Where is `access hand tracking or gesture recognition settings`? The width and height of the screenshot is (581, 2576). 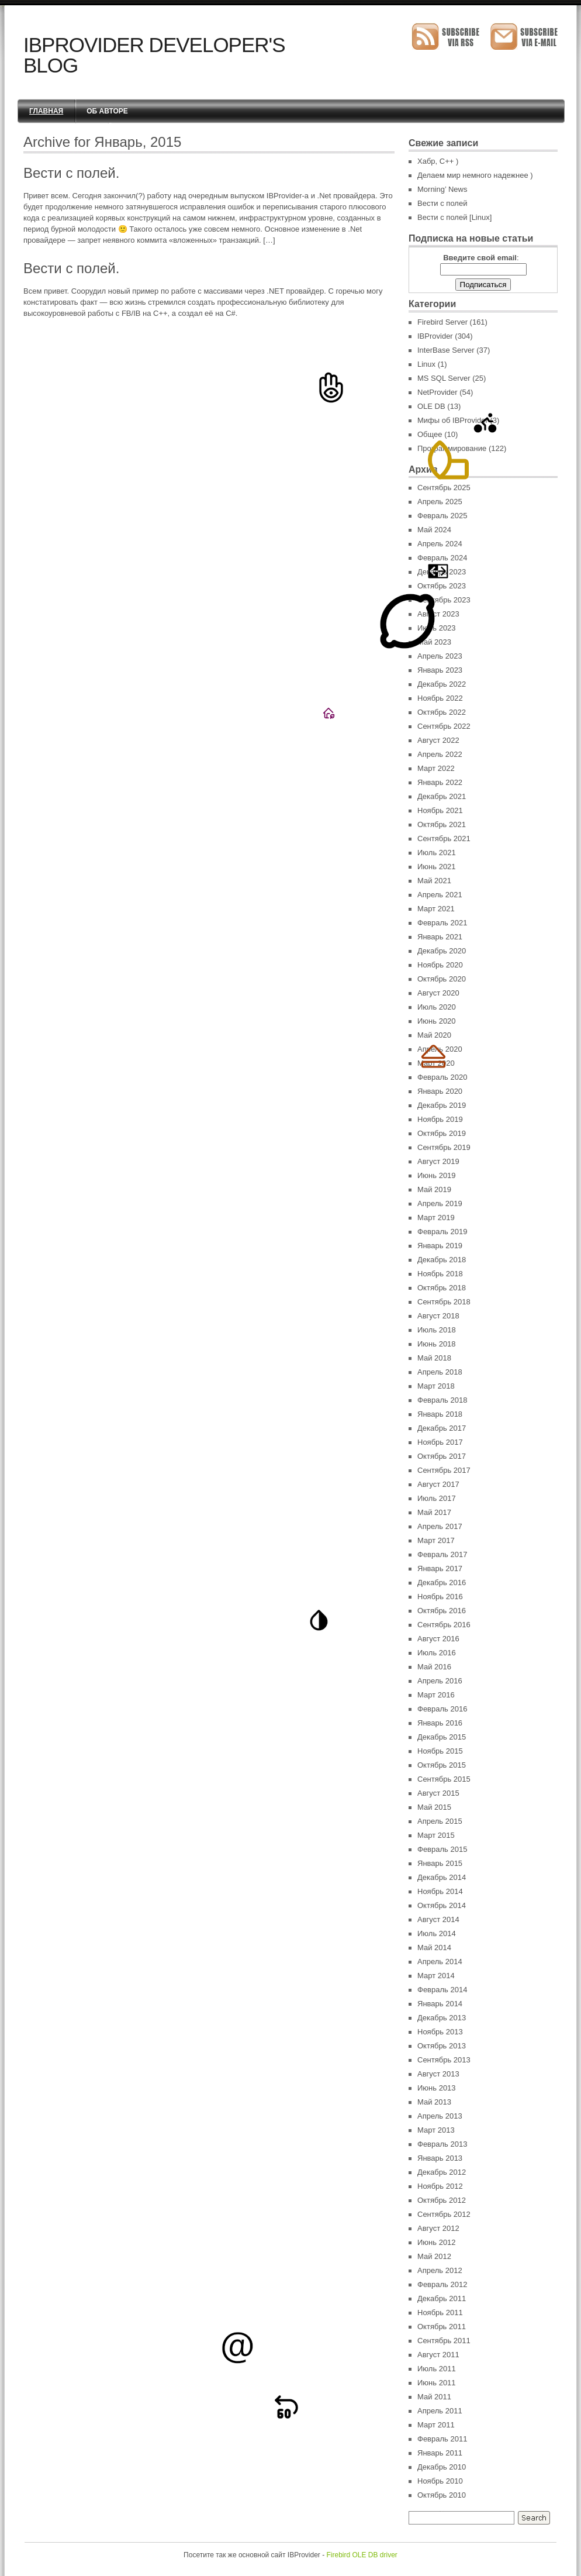 access hand tracking or gesture recognition settings is located at coordinates (331, 387).